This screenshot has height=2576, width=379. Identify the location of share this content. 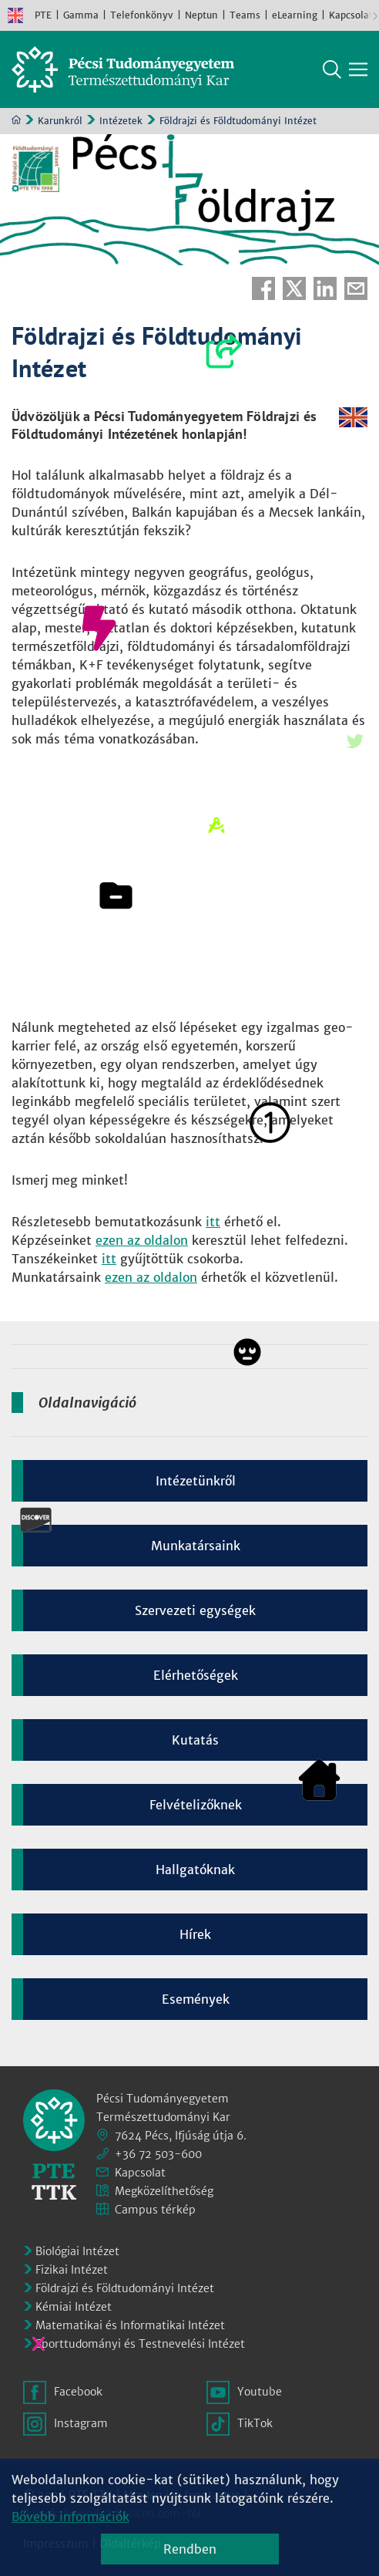
(223, 351).